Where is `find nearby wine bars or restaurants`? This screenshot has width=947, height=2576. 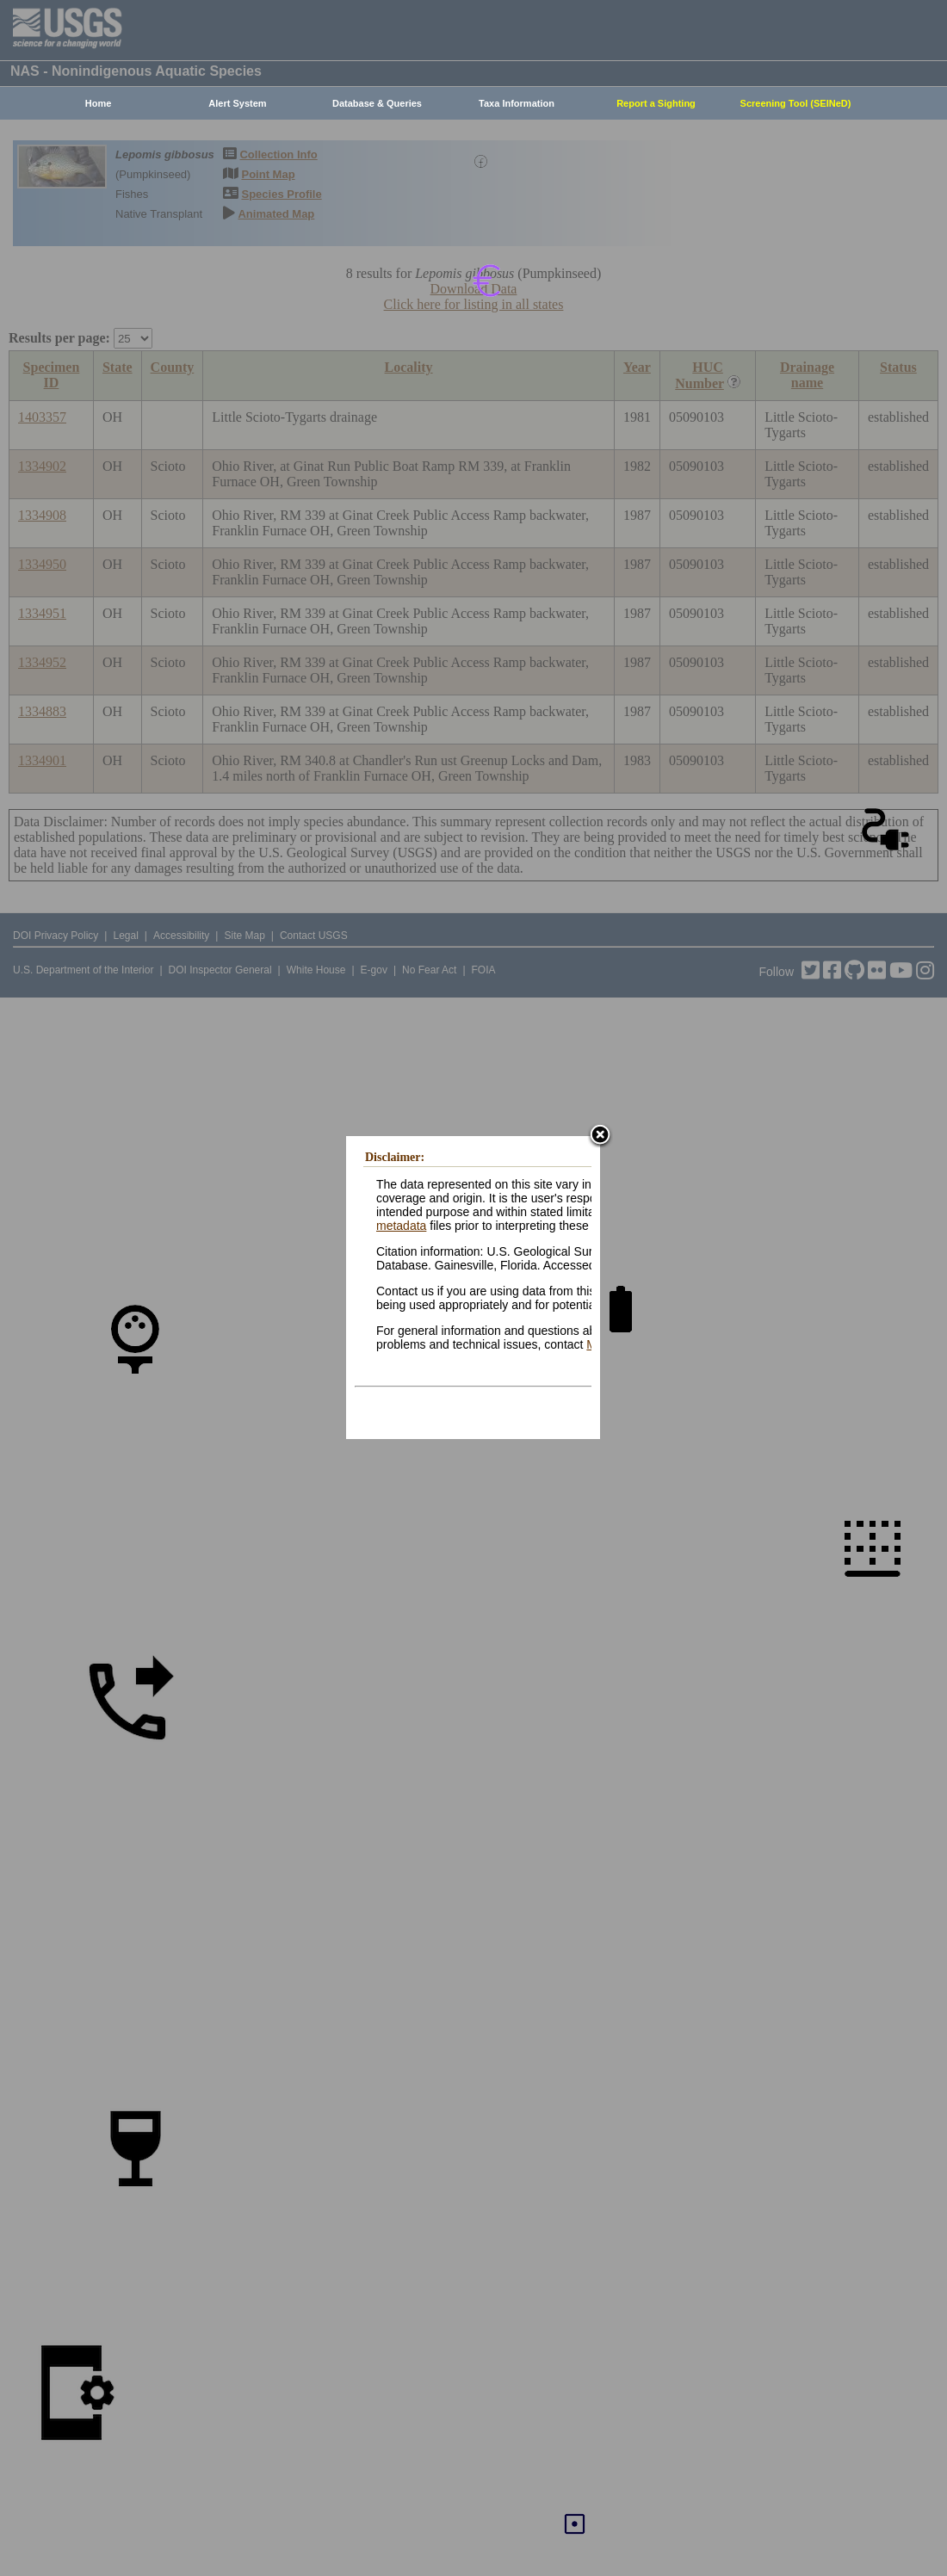 find nearby wine bars or restaurants is located at coordinates (135, 2148).